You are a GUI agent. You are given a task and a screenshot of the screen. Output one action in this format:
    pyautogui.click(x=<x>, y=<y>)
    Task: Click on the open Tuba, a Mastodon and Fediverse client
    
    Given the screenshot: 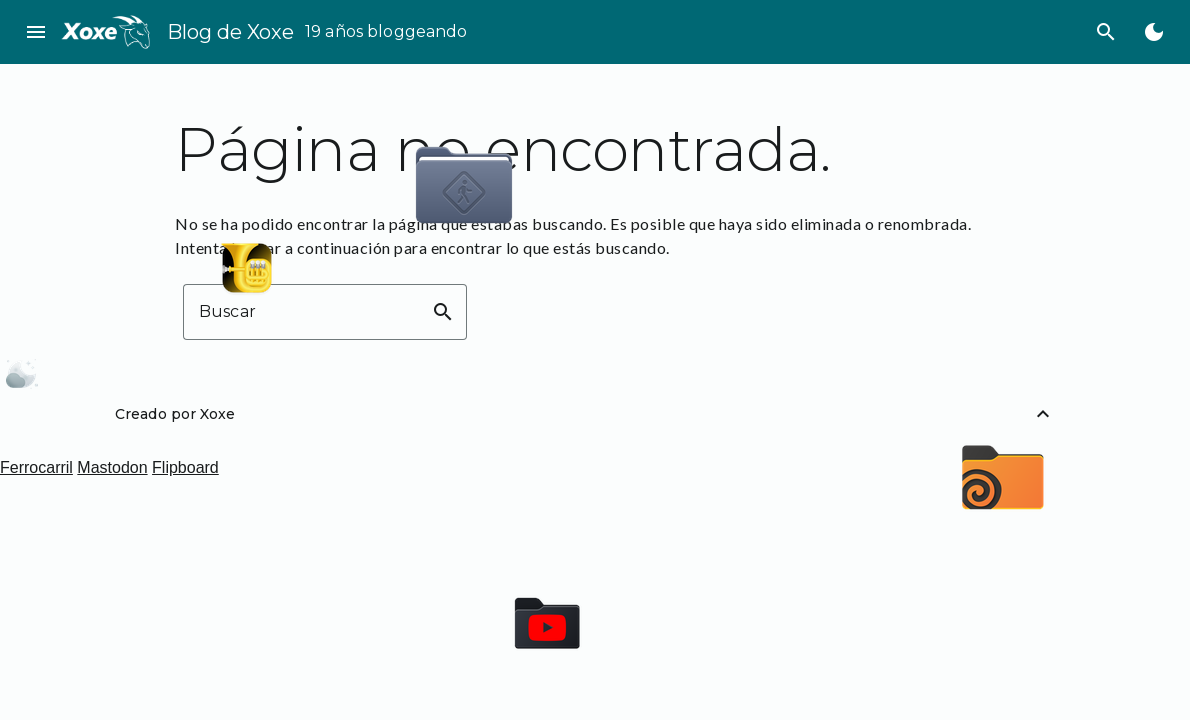 What is the action you would take?
    pyautogui.click(x=247, y=268)
    